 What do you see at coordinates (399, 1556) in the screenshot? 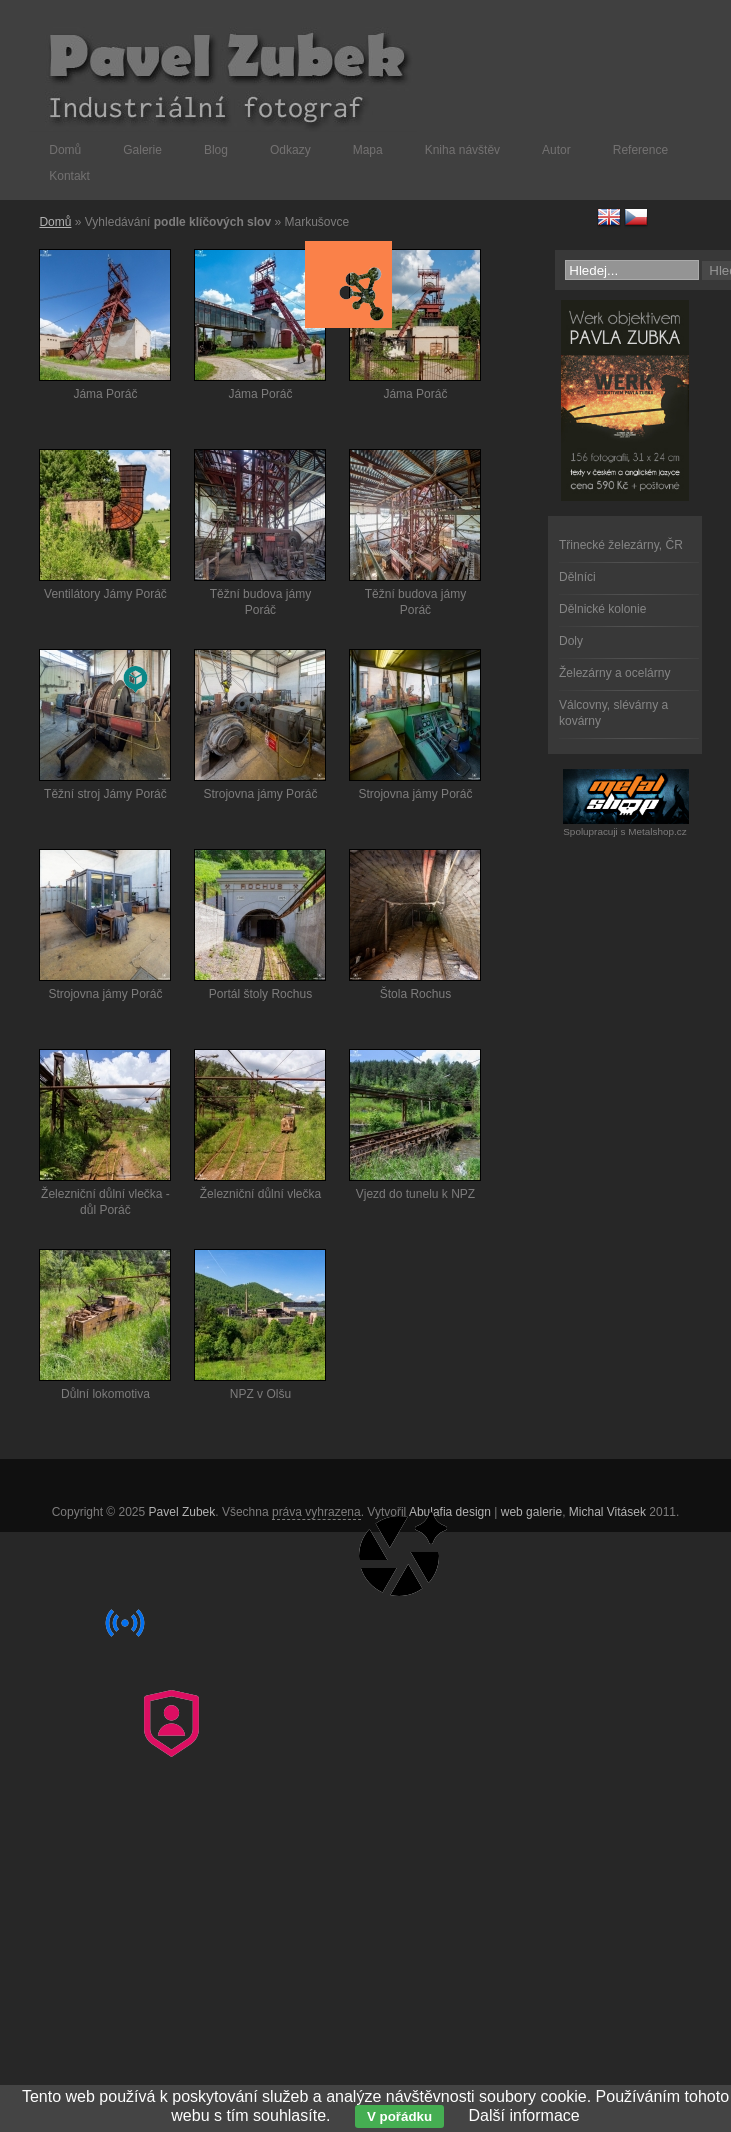
I see `access AI-powered camera features` at bounding box center [399, 1556].